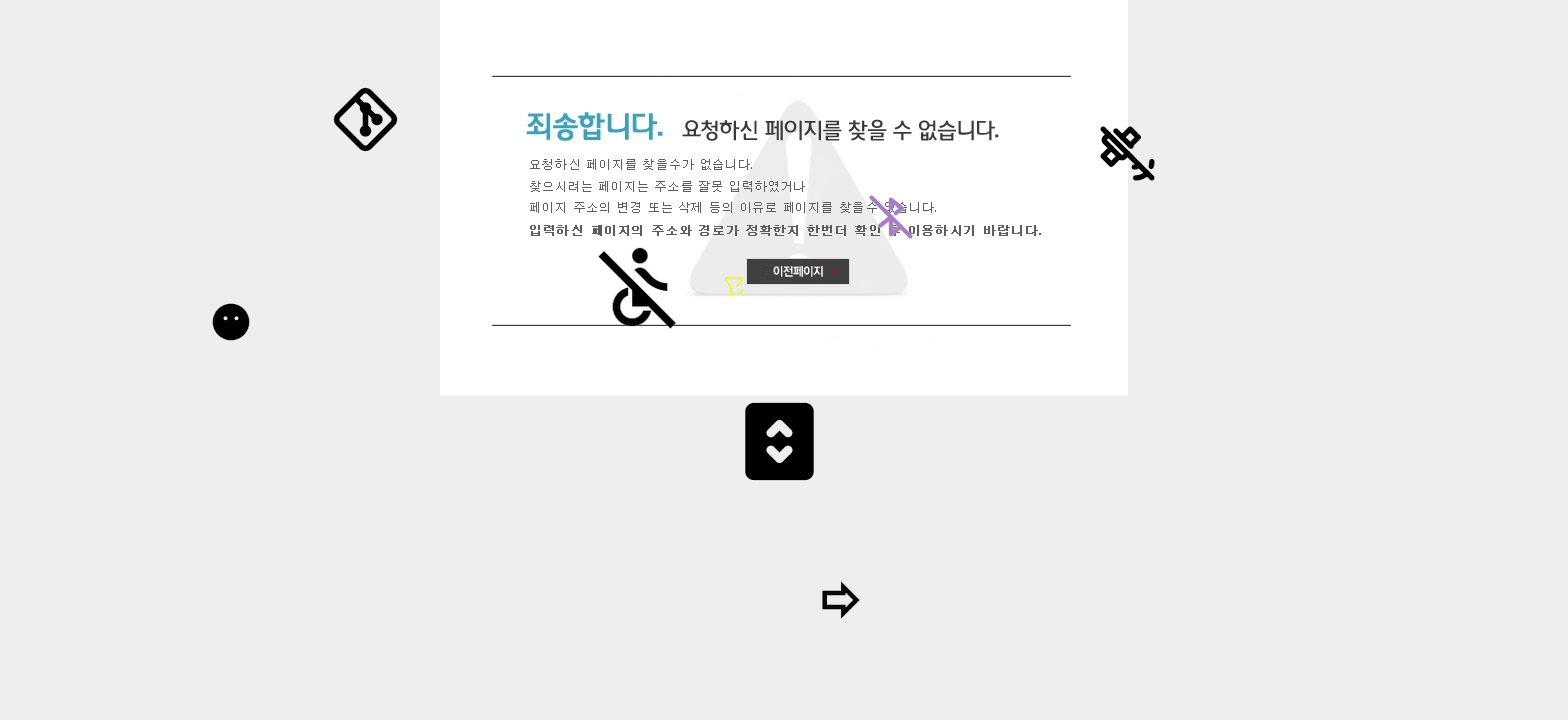  Describe the element at coordinates (841, 600) in the screenshot. I see `forward an email or message` at that location.